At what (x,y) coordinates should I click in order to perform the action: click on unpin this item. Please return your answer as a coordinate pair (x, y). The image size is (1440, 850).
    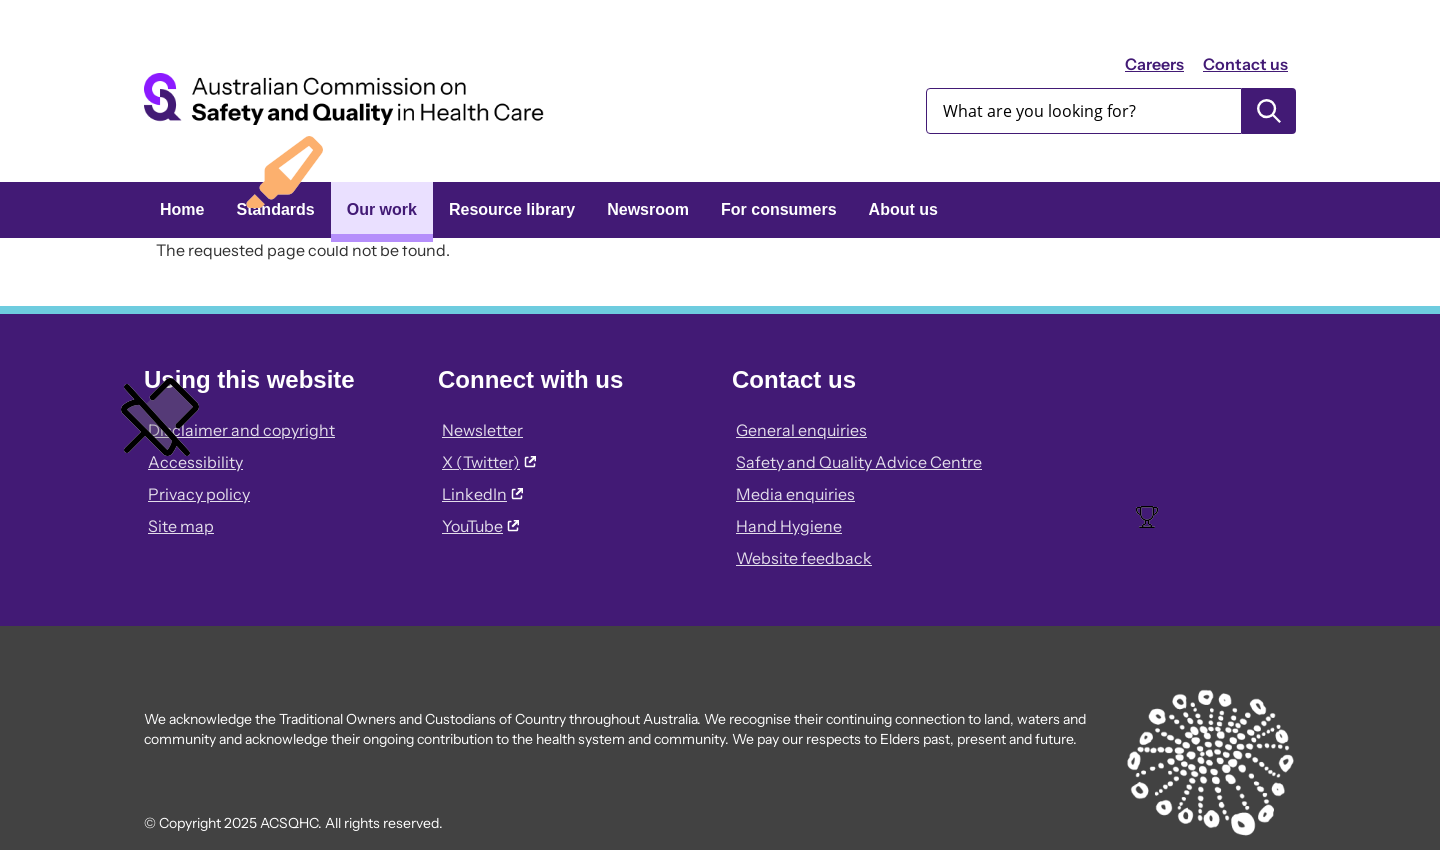
    Looking at the image, I should click on (157, 420).